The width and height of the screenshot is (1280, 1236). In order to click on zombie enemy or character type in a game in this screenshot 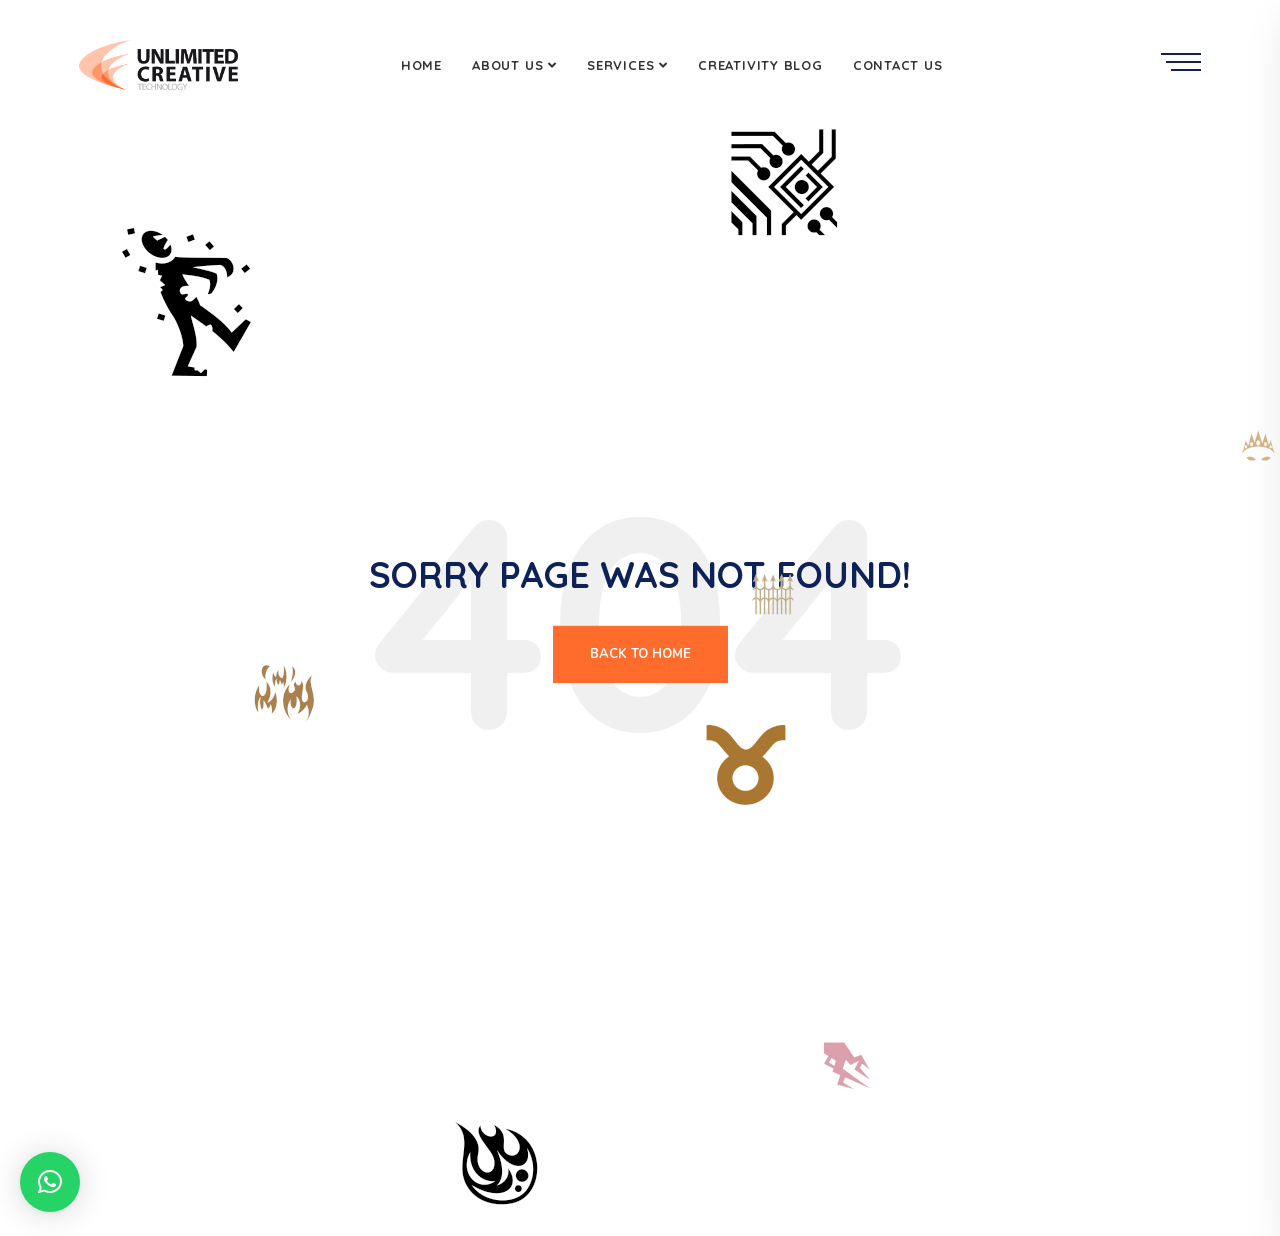, I will do `click(193, 301)`.